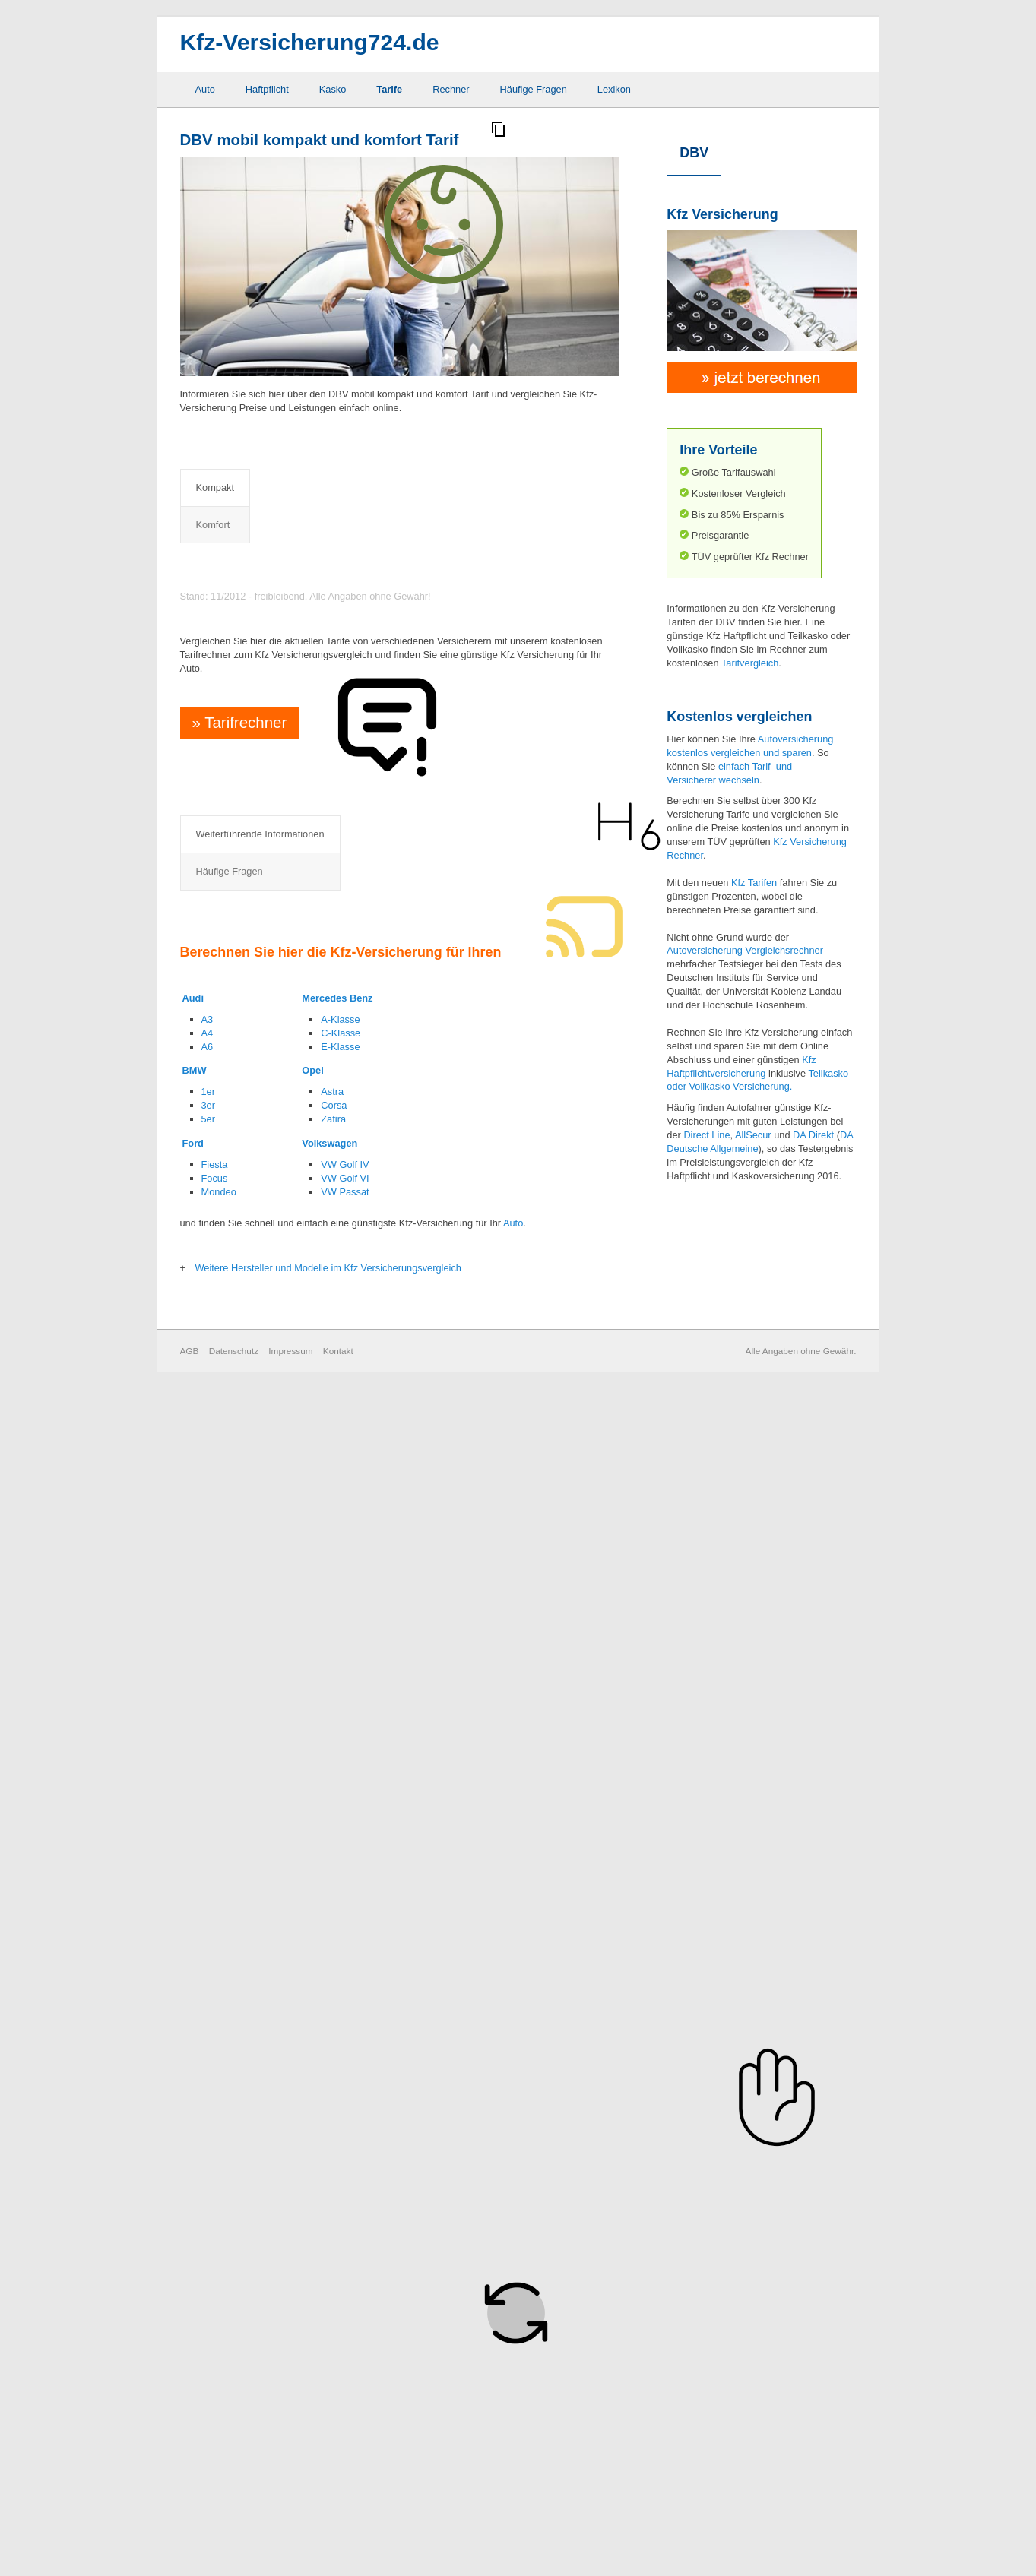 The height and width of the screenshot is (2576, 1036). Describe the element at coordinates (626, 825) in the screenshot. I see `format text as heading level 6` at that location.